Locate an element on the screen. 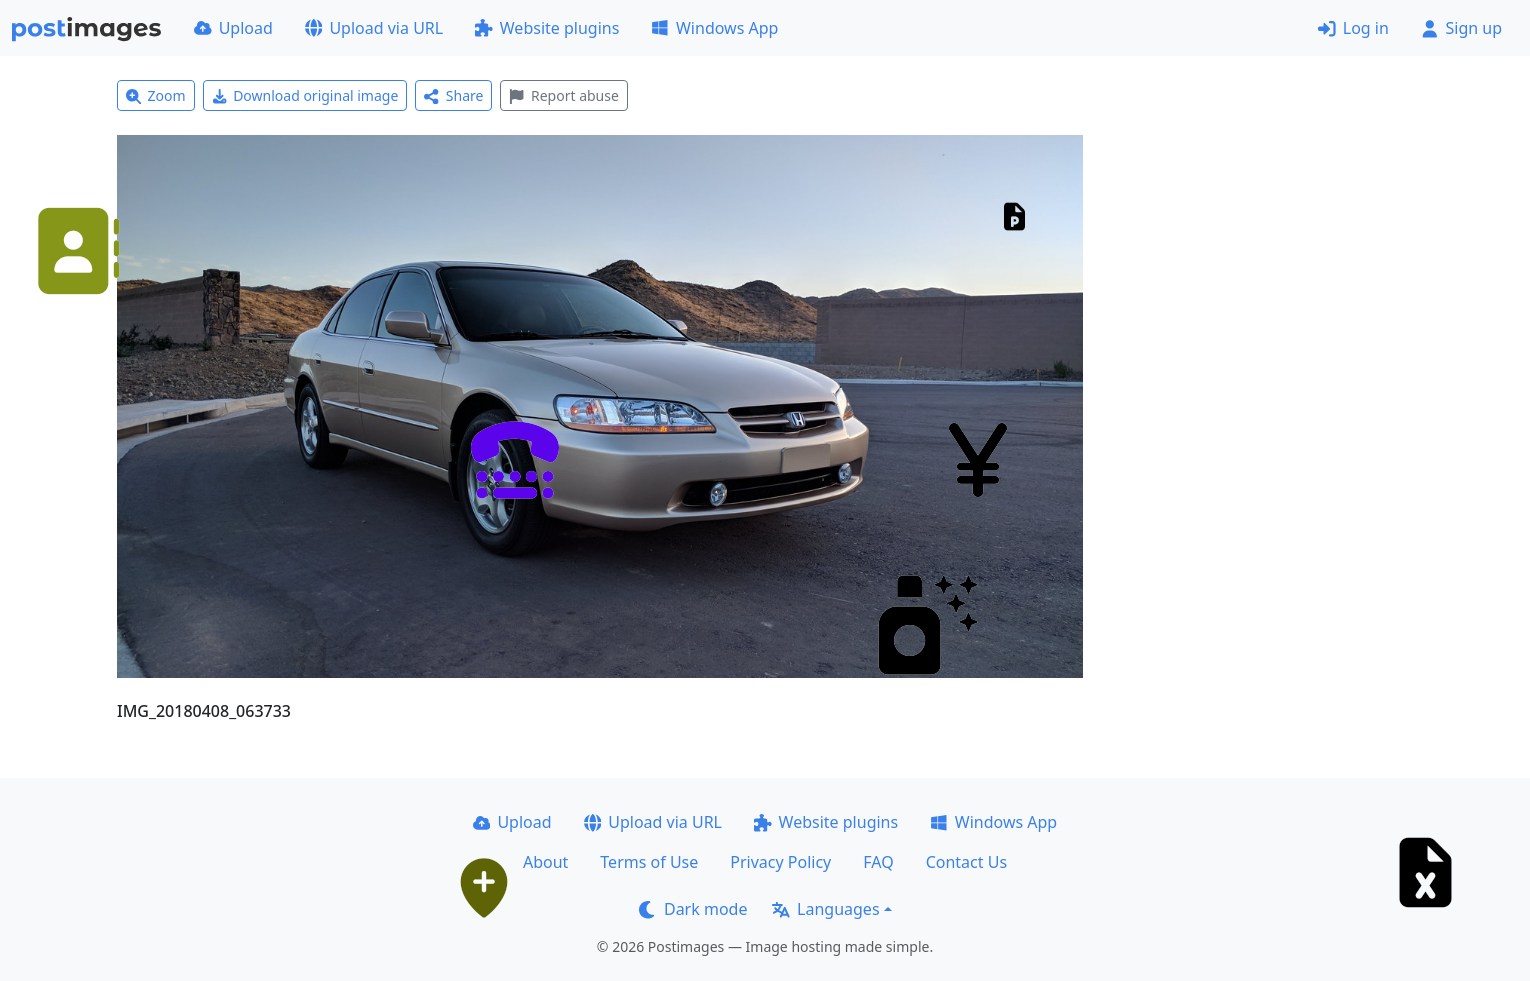  open or view an excel spreadsheet is located at coordinates (1425, 872).